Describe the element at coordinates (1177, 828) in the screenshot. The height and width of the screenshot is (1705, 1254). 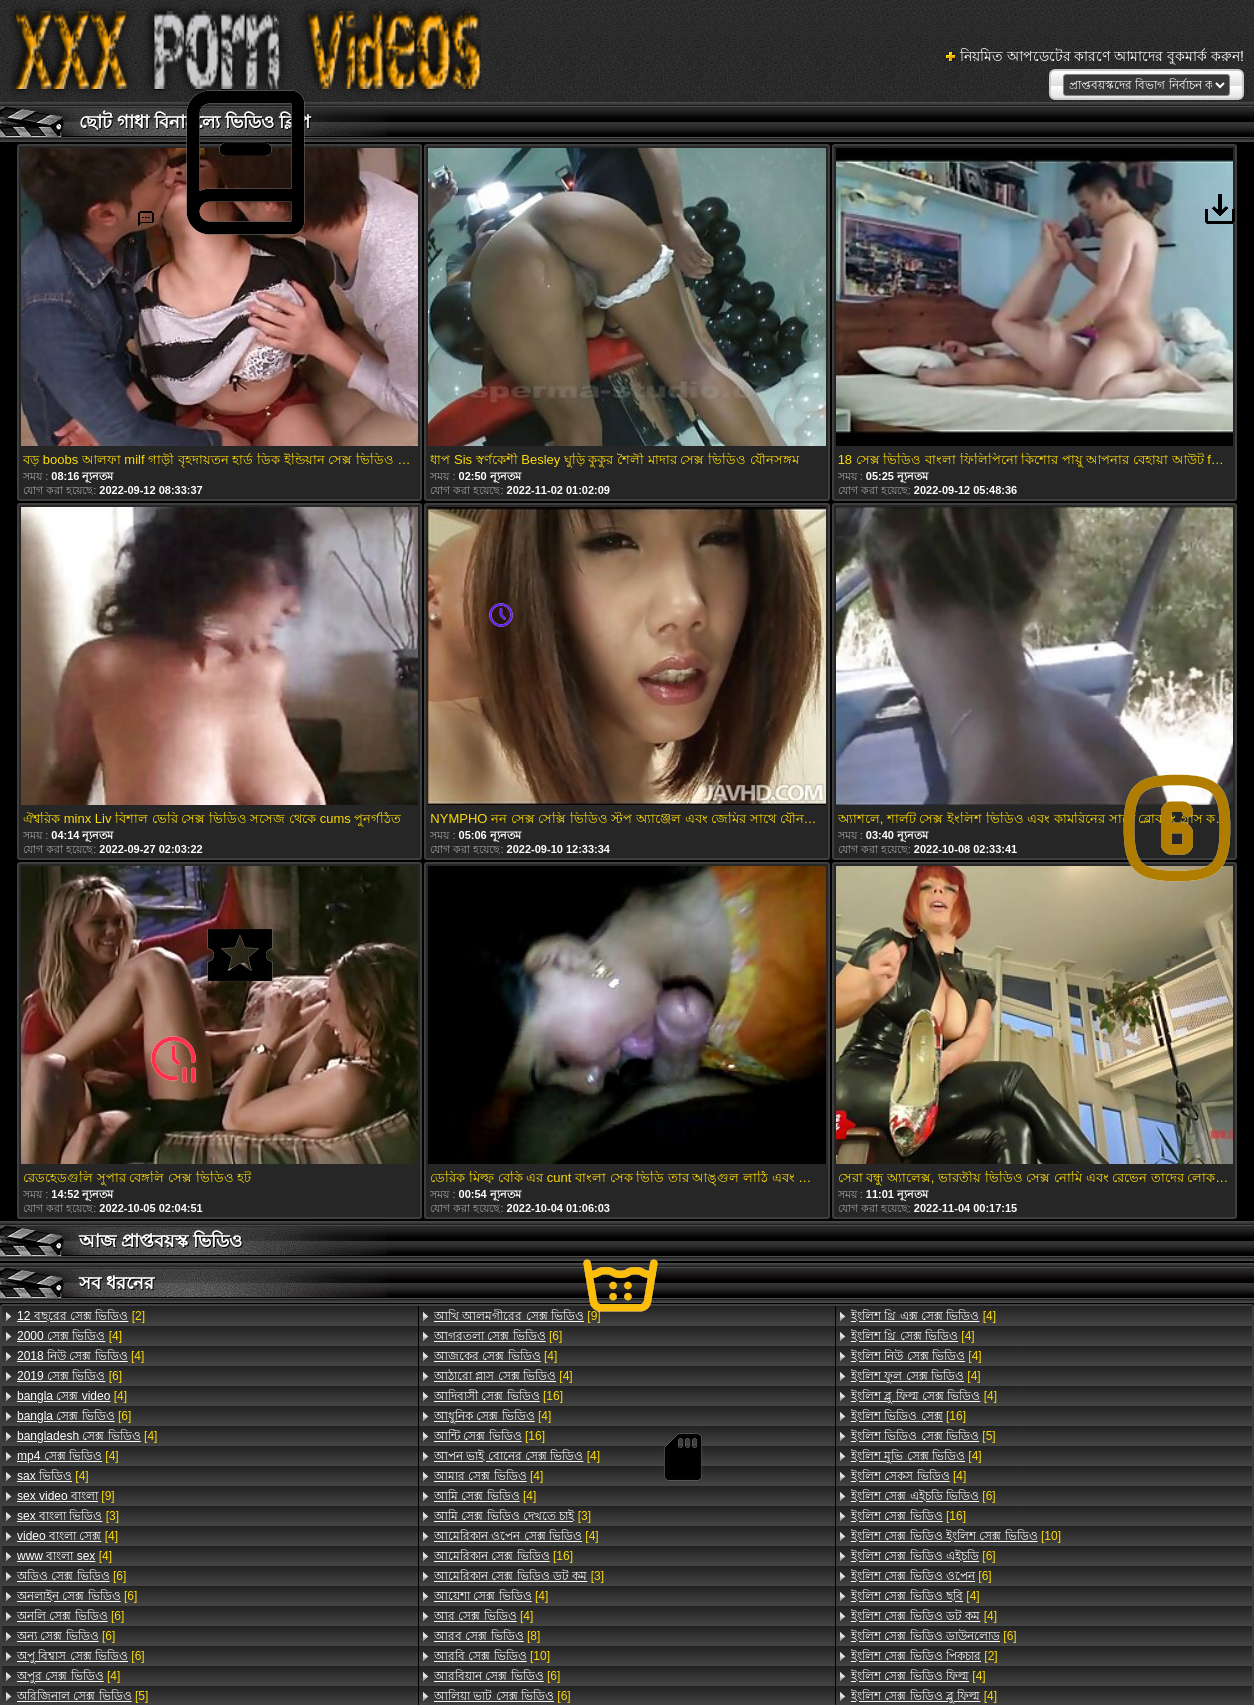
I see `indicates step 6 in a multi-step process` at that location.